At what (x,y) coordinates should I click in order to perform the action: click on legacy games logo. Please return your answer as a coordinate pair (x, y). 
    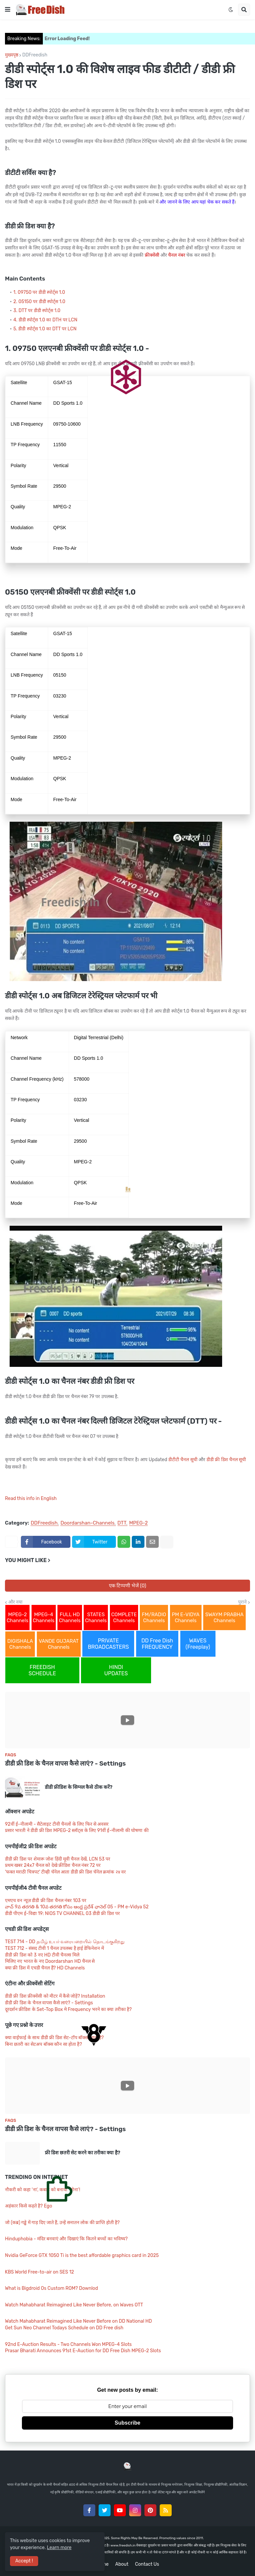
    Looking at the image, I should click on (126, 377).